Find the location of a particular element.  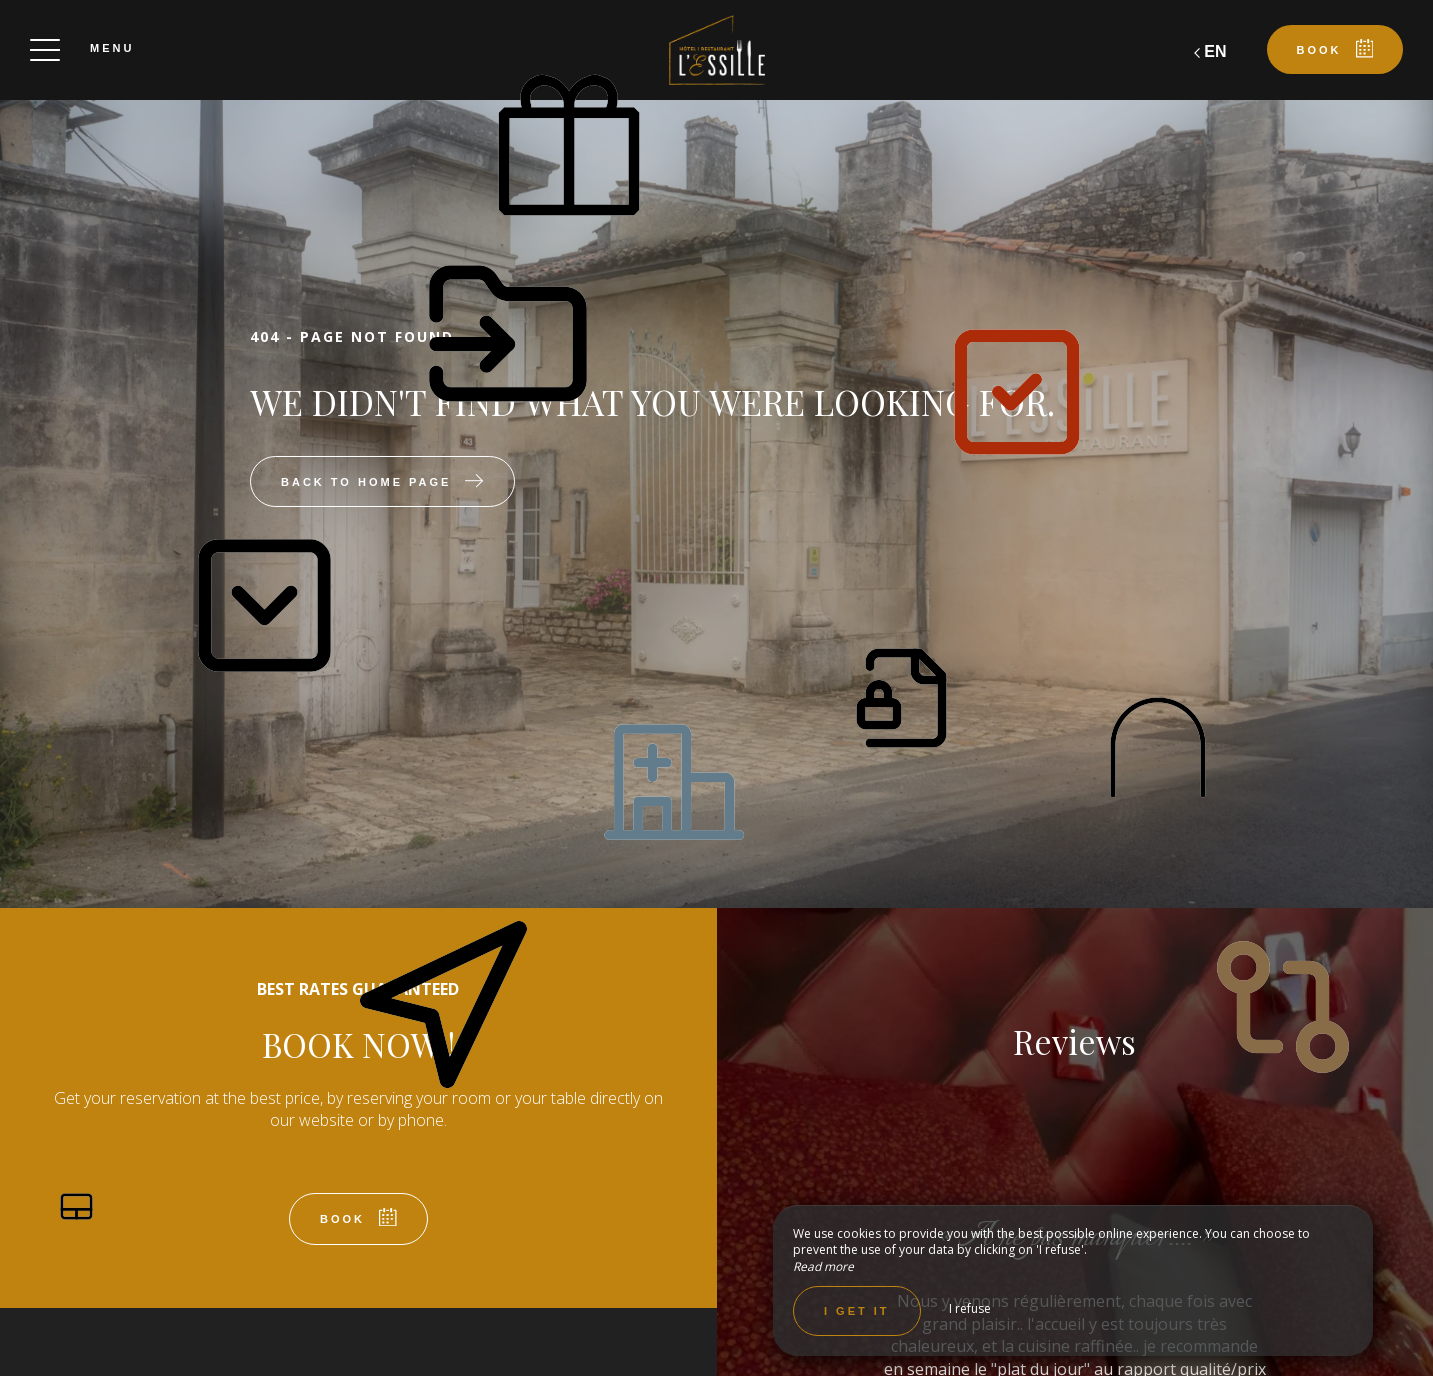

access a password-protected file is located at coordinates (906, 698).